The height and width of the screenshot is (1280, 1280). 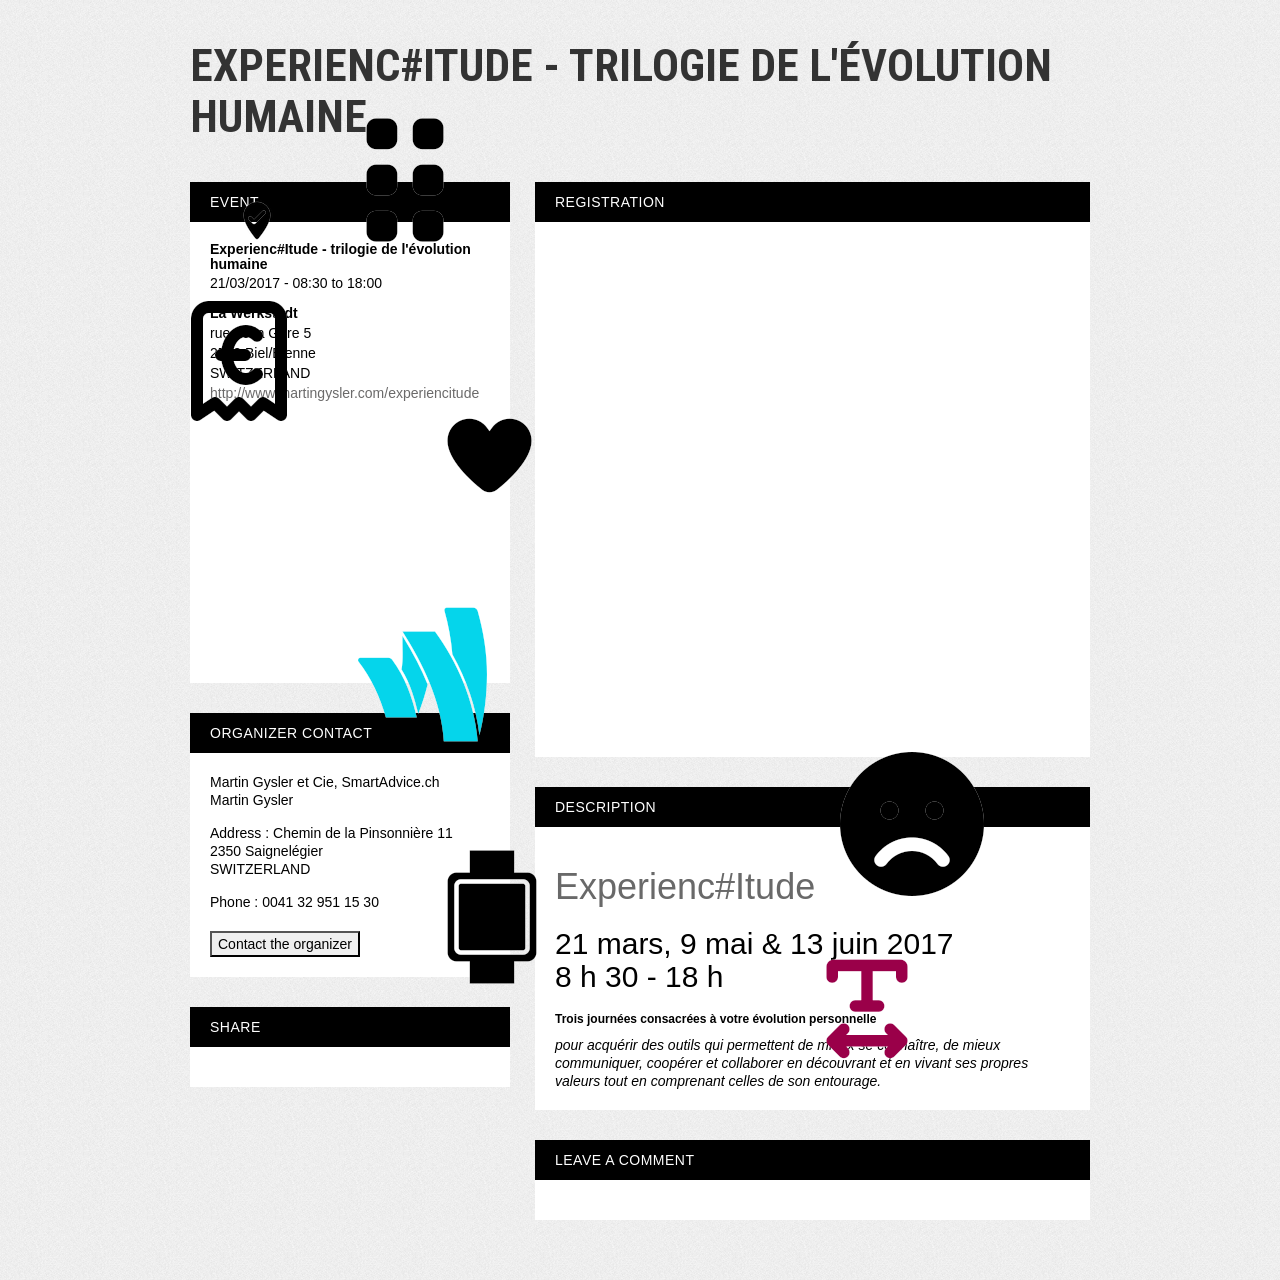 What do you see at coordinates (867, 1006) in the screenshot?
I see `adjust text width or horizontal spacing` at bounding box center [867, 1006].